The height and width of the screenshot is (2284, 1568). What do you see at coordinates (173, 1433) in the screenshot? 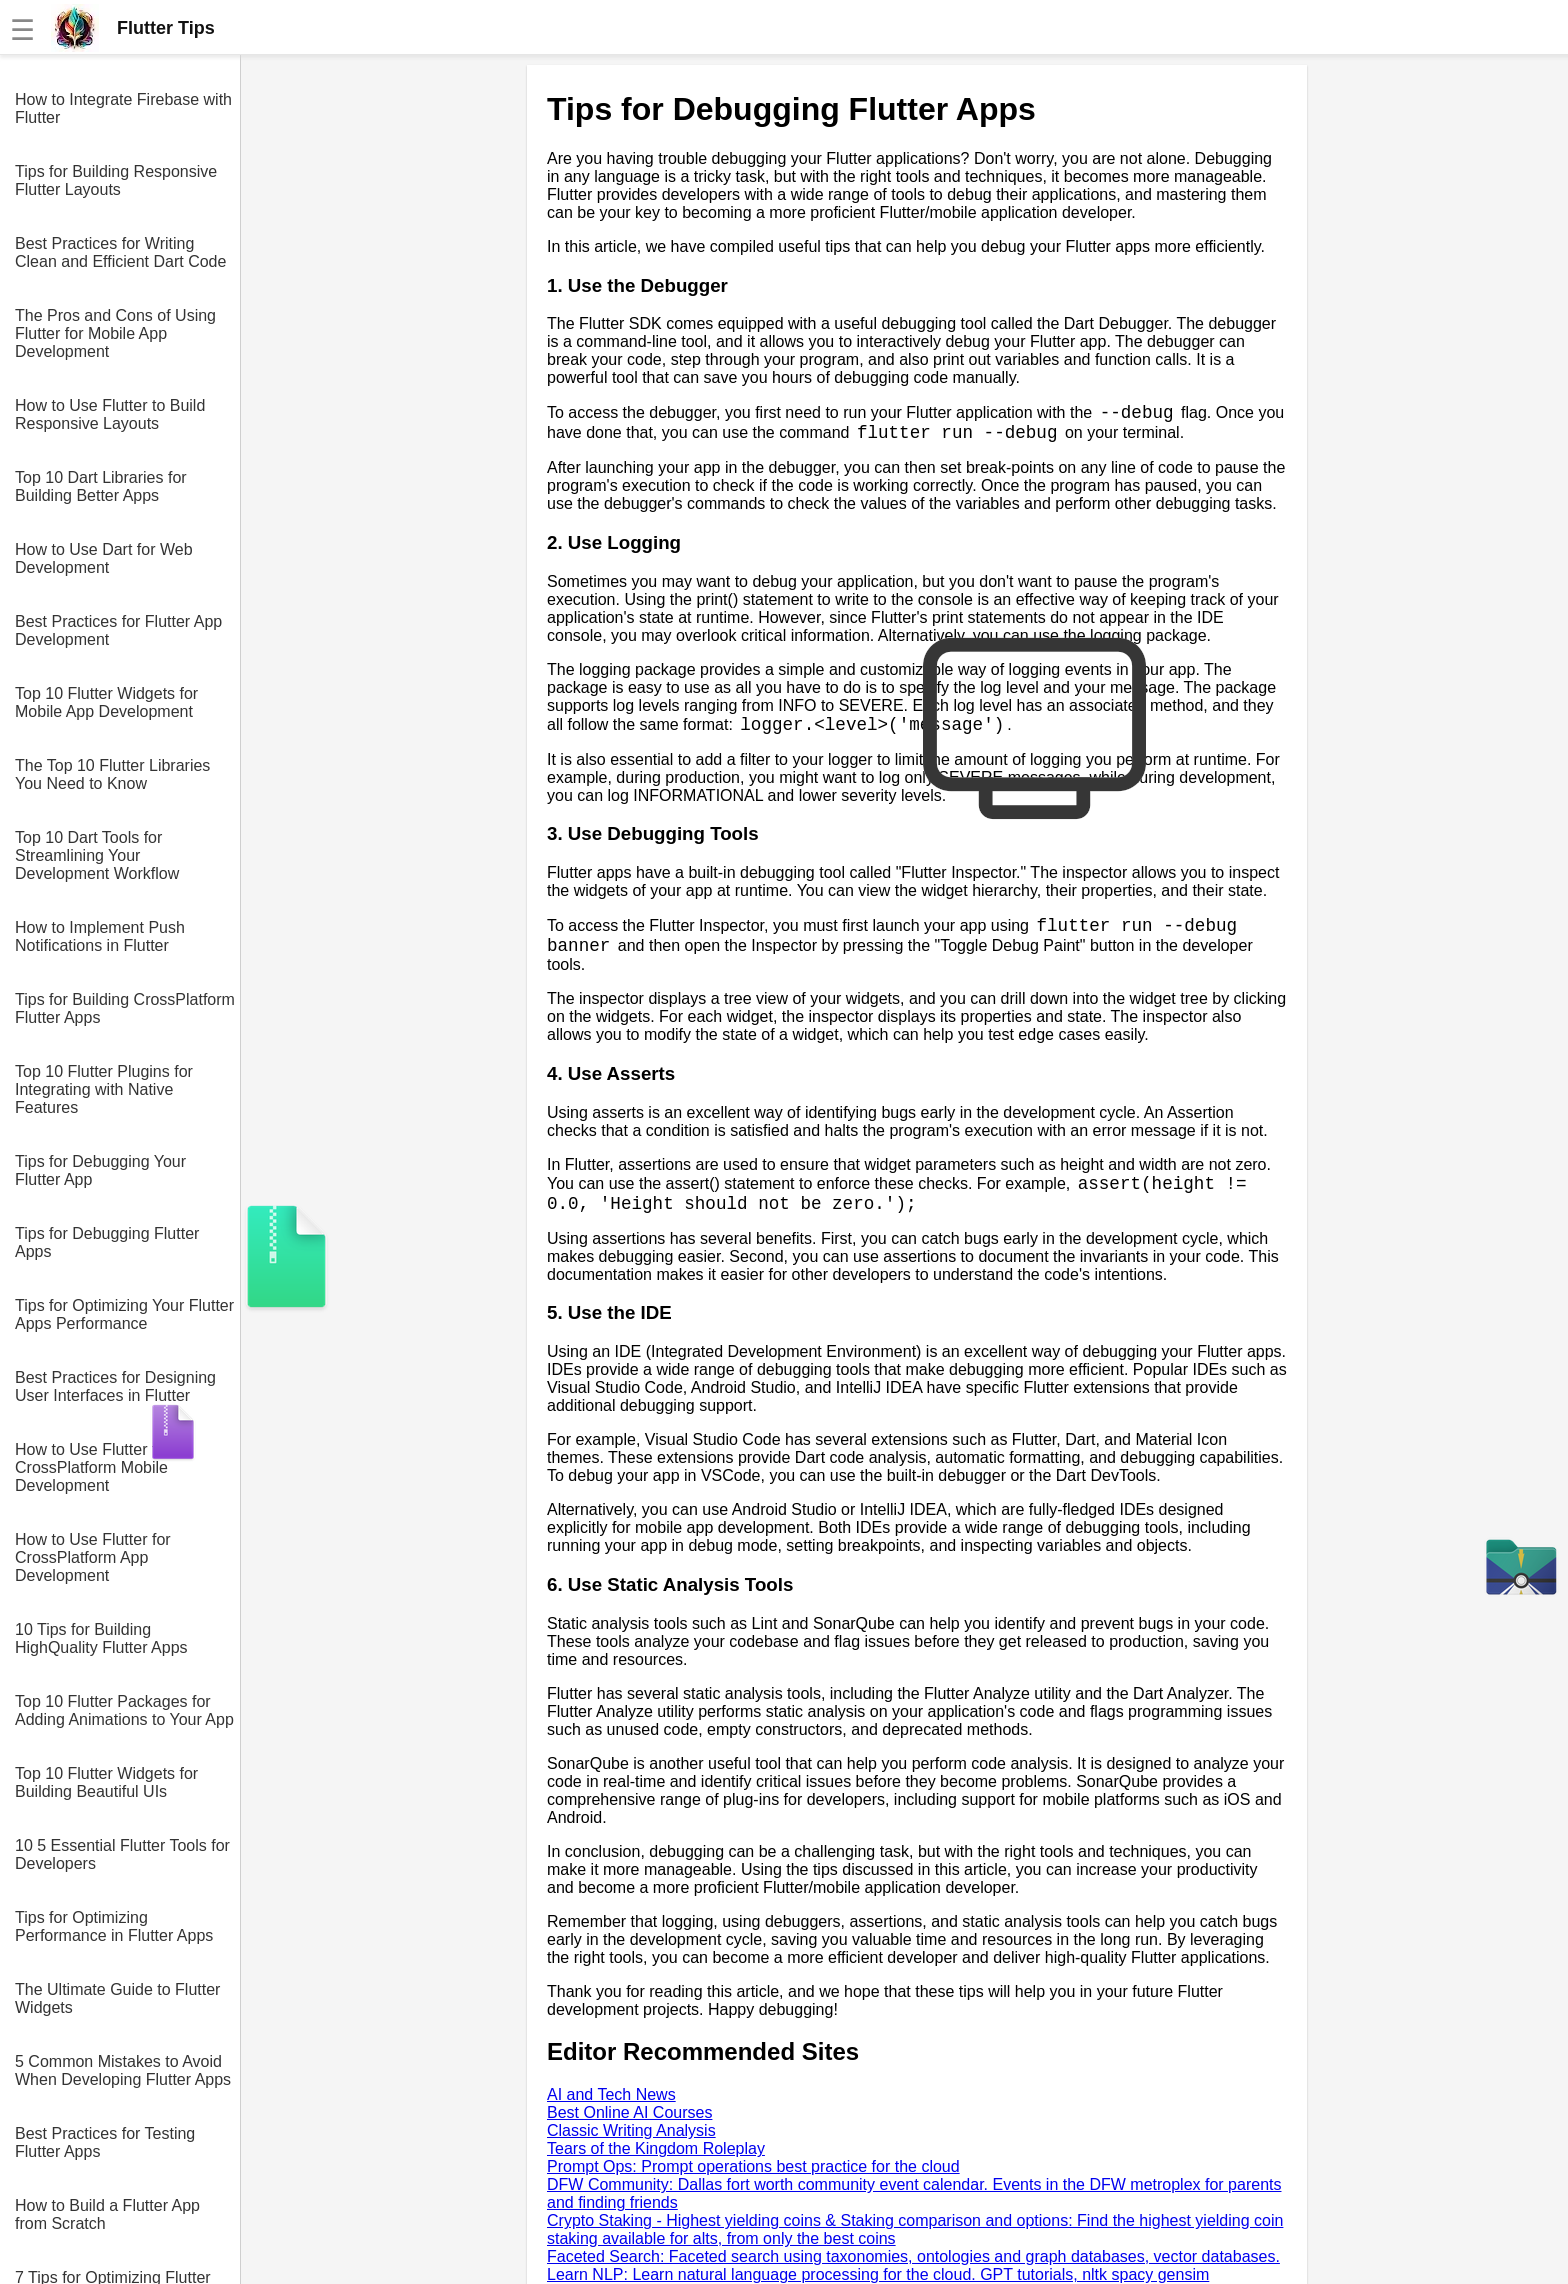
I see `a bzip-compressed tar archive file` at bounding box center [173, 1433].